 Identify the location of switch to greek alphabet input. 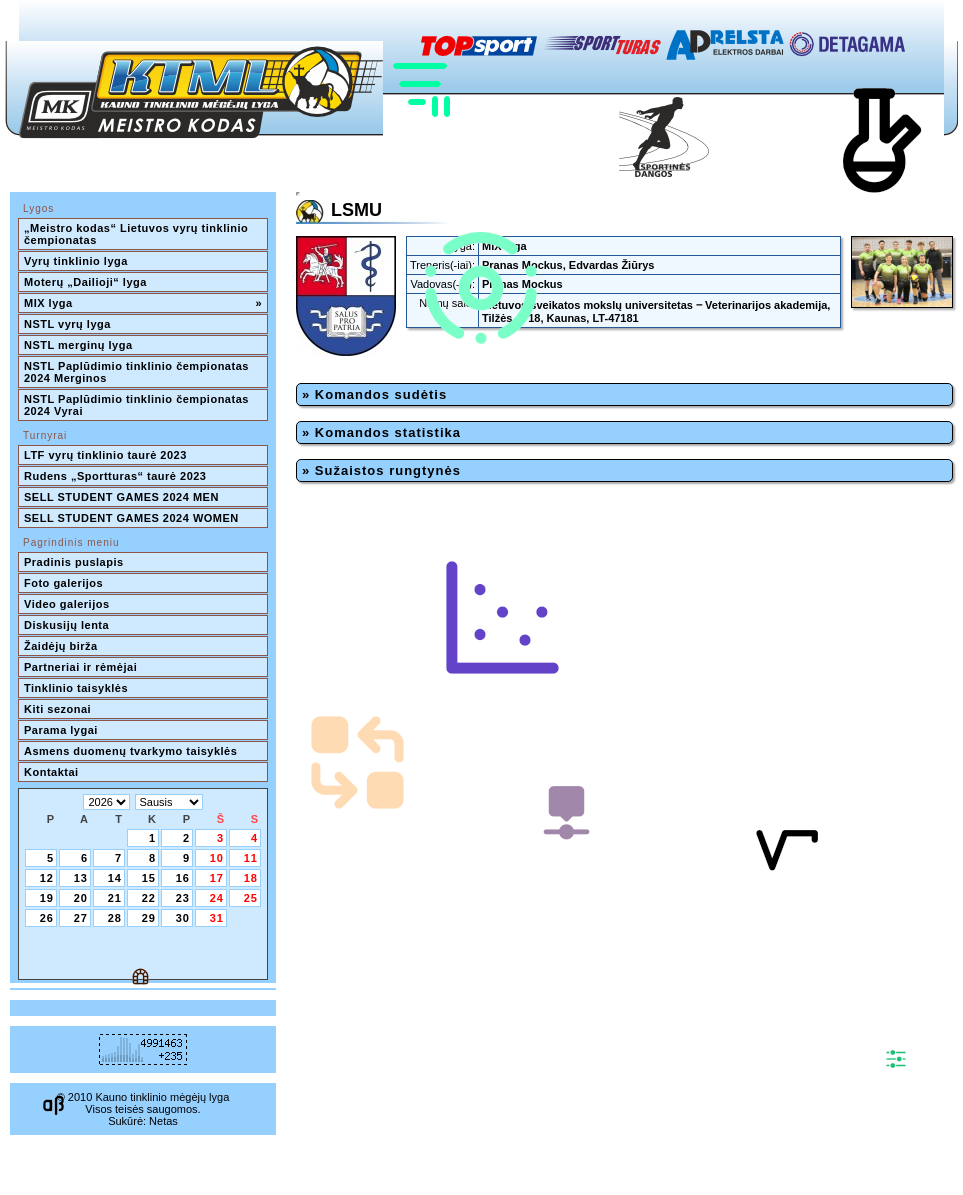
(53, 1103).